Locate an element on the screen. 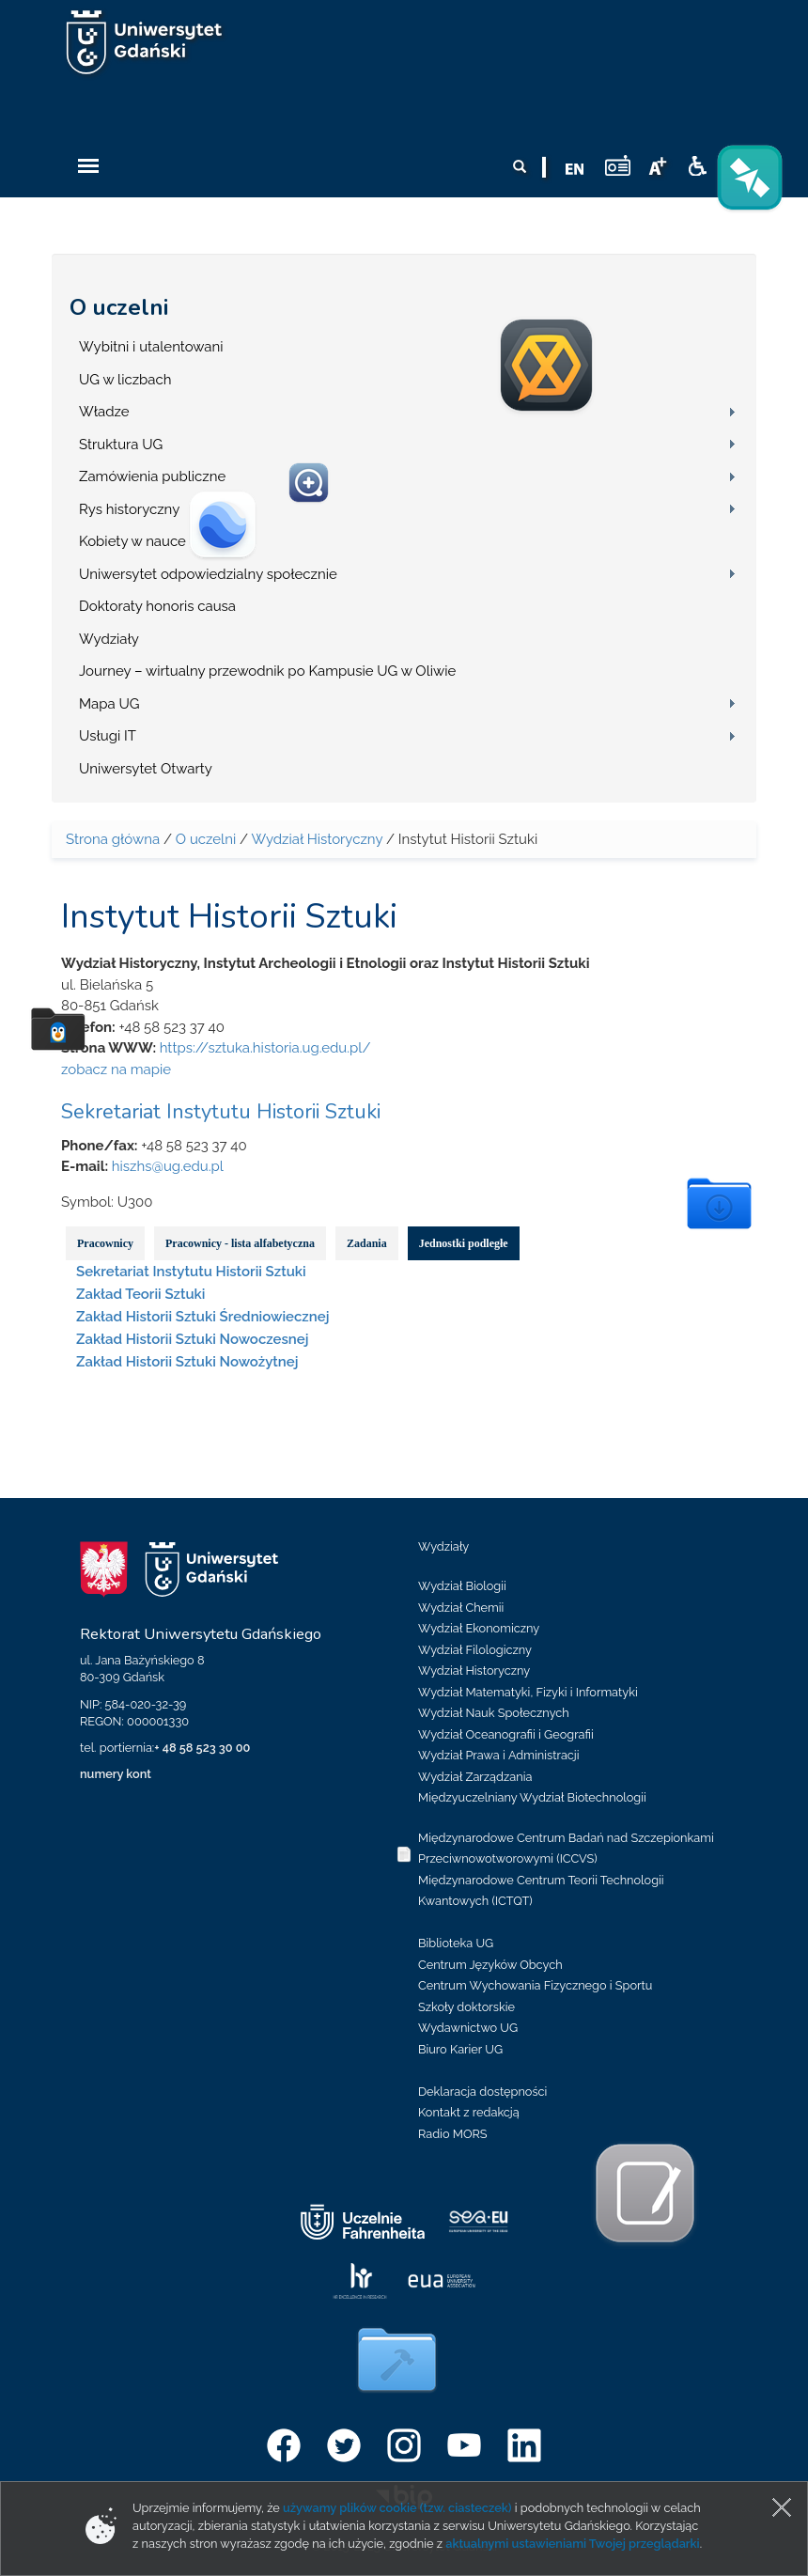 Image resolution: width=808 pixels, height=2576 pixels. open synology assistant app is located at coordinates (308, 482).